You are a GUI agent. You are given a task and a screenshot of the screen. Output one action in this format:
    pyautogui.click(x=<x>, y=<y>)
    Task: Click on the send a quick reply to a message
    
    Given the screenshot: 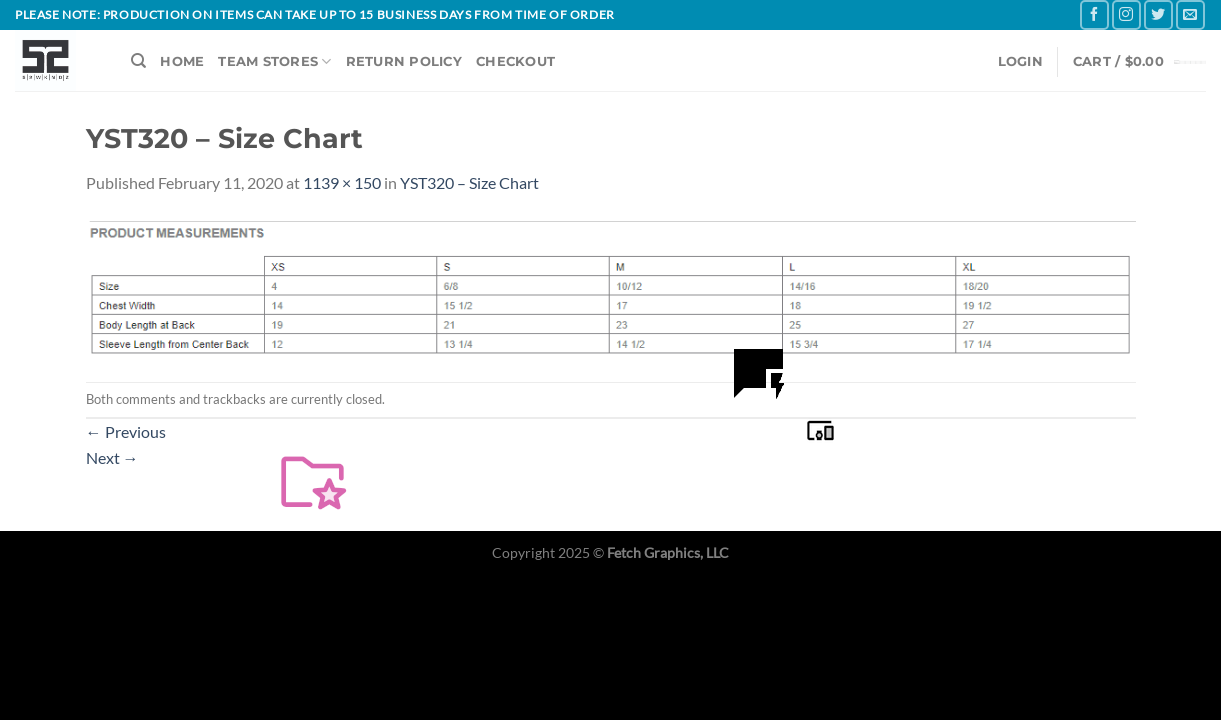 What is the action you would take?
    pyautogui.click(x=758, y=373)
    